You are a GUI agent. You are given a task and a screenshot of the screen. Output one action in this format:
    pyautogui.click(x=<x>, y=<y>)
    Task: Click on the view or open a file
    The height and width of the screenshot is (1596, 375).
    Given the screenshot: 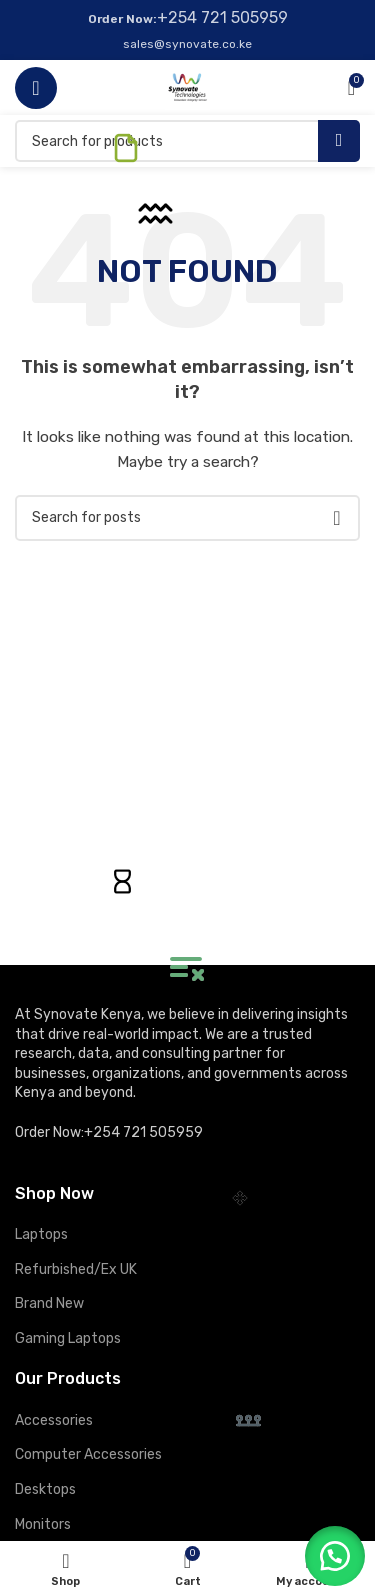 What is the action you would take?
    pyautogui.click(x=126, y=148)
    